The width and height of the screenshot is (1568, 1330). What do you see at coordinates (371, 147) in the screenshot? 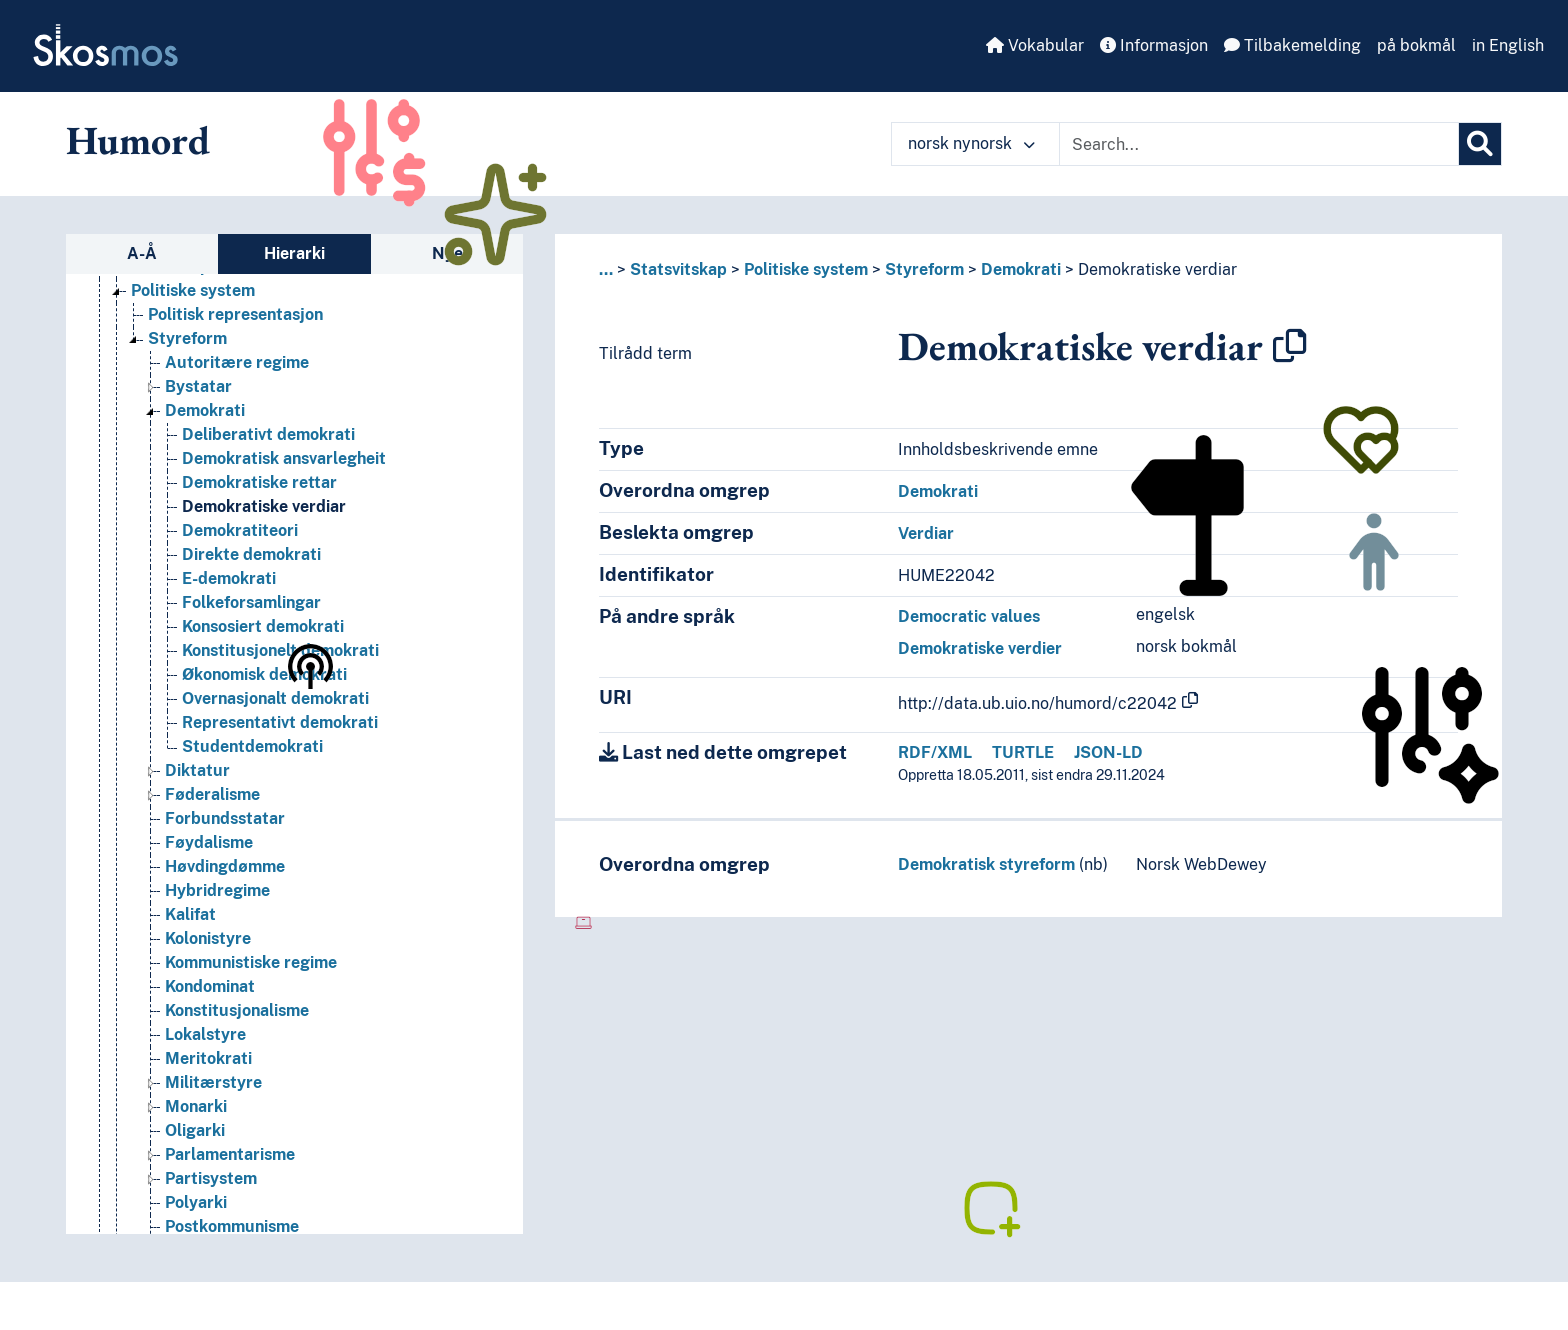
I see `adjust pricing or cost settings` at bounding box center [371, 147].